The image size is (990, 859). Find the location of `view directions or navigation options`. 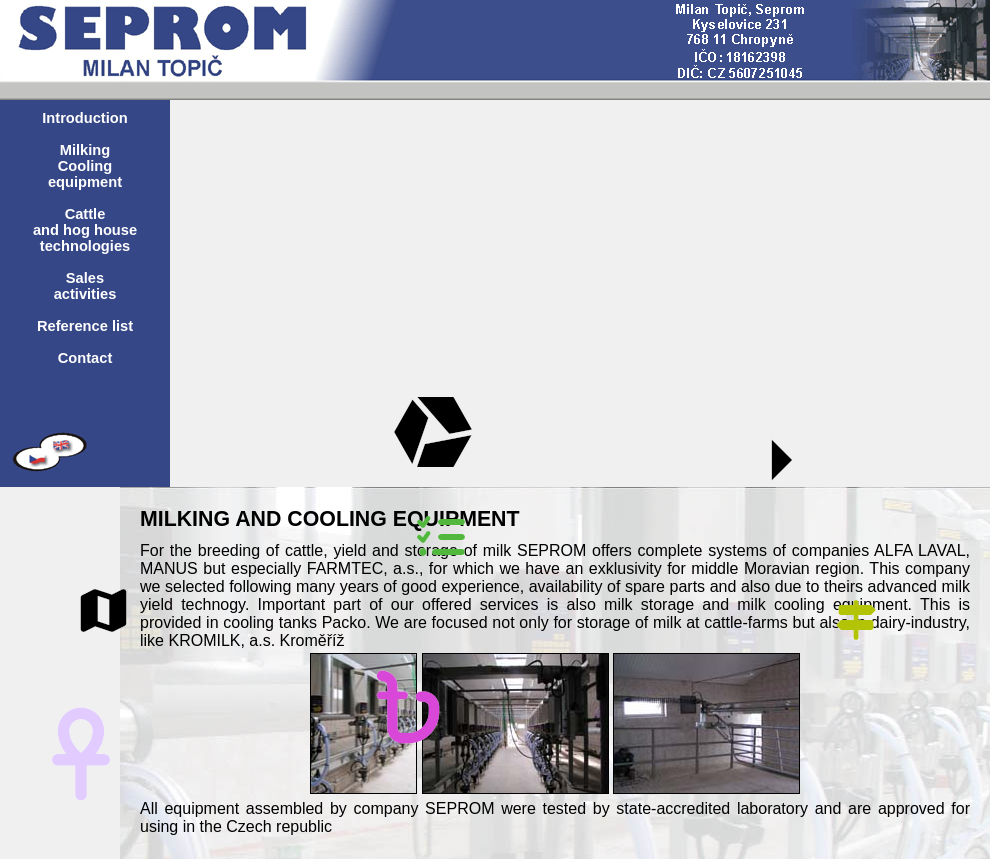

view directions or navigation options is located at coordinates (856, 620).